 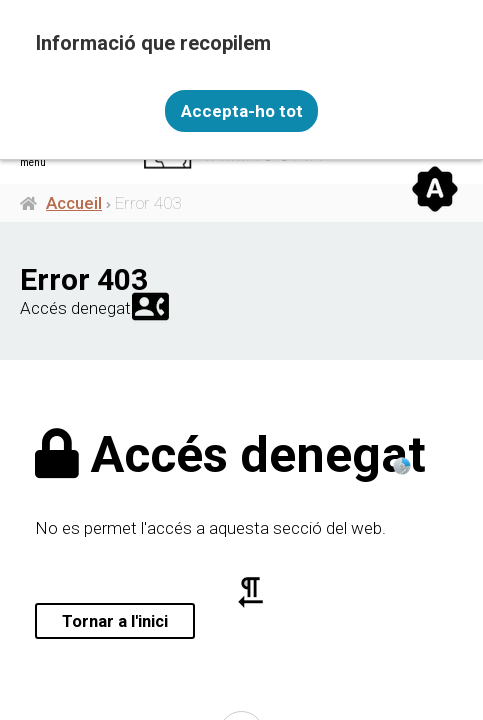 I want to click on switch text direction to right-to-left, so click(x=250, y=592).